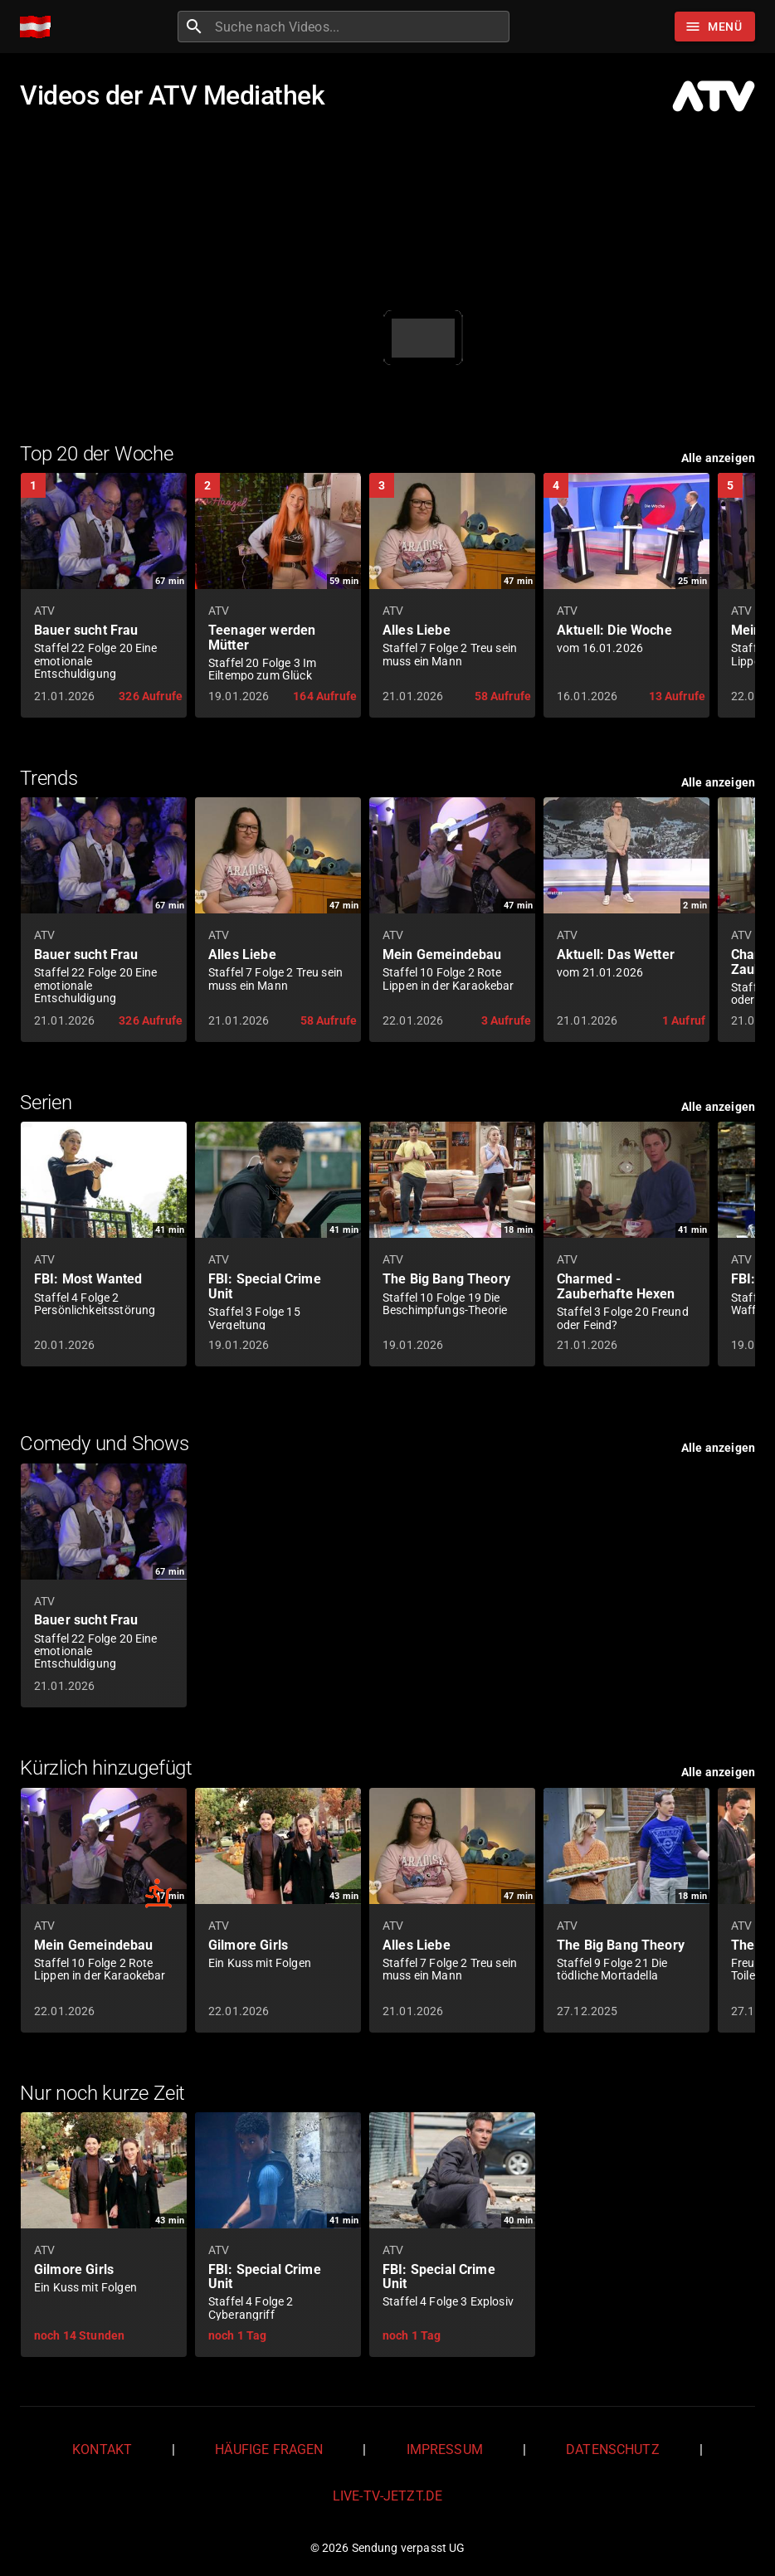 The width and height of the screenshot is (775, 2576). Describe the element at coordinates (158, 1893) in the screenshot. I see `access fitness or workout tracking features` at that location.